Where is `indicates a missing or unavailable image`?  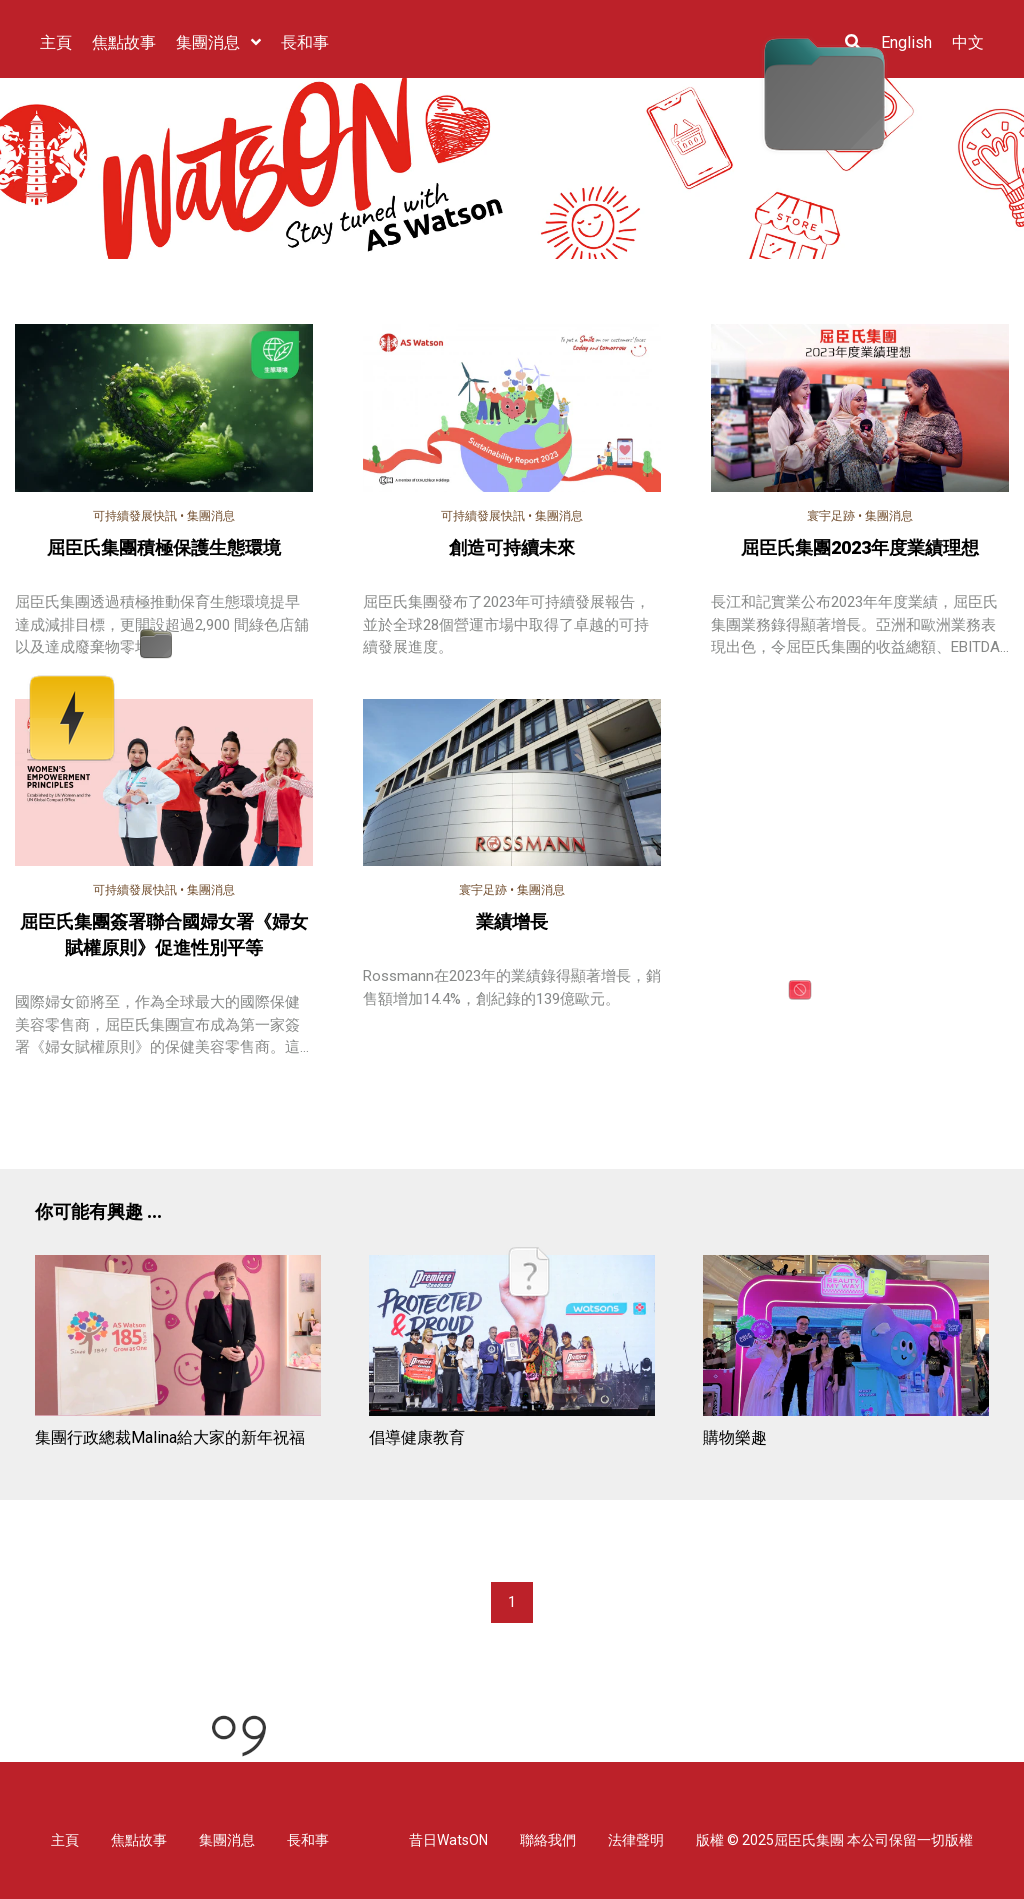
indicates a missing or unavailable image is located at coordinates (800, 989).